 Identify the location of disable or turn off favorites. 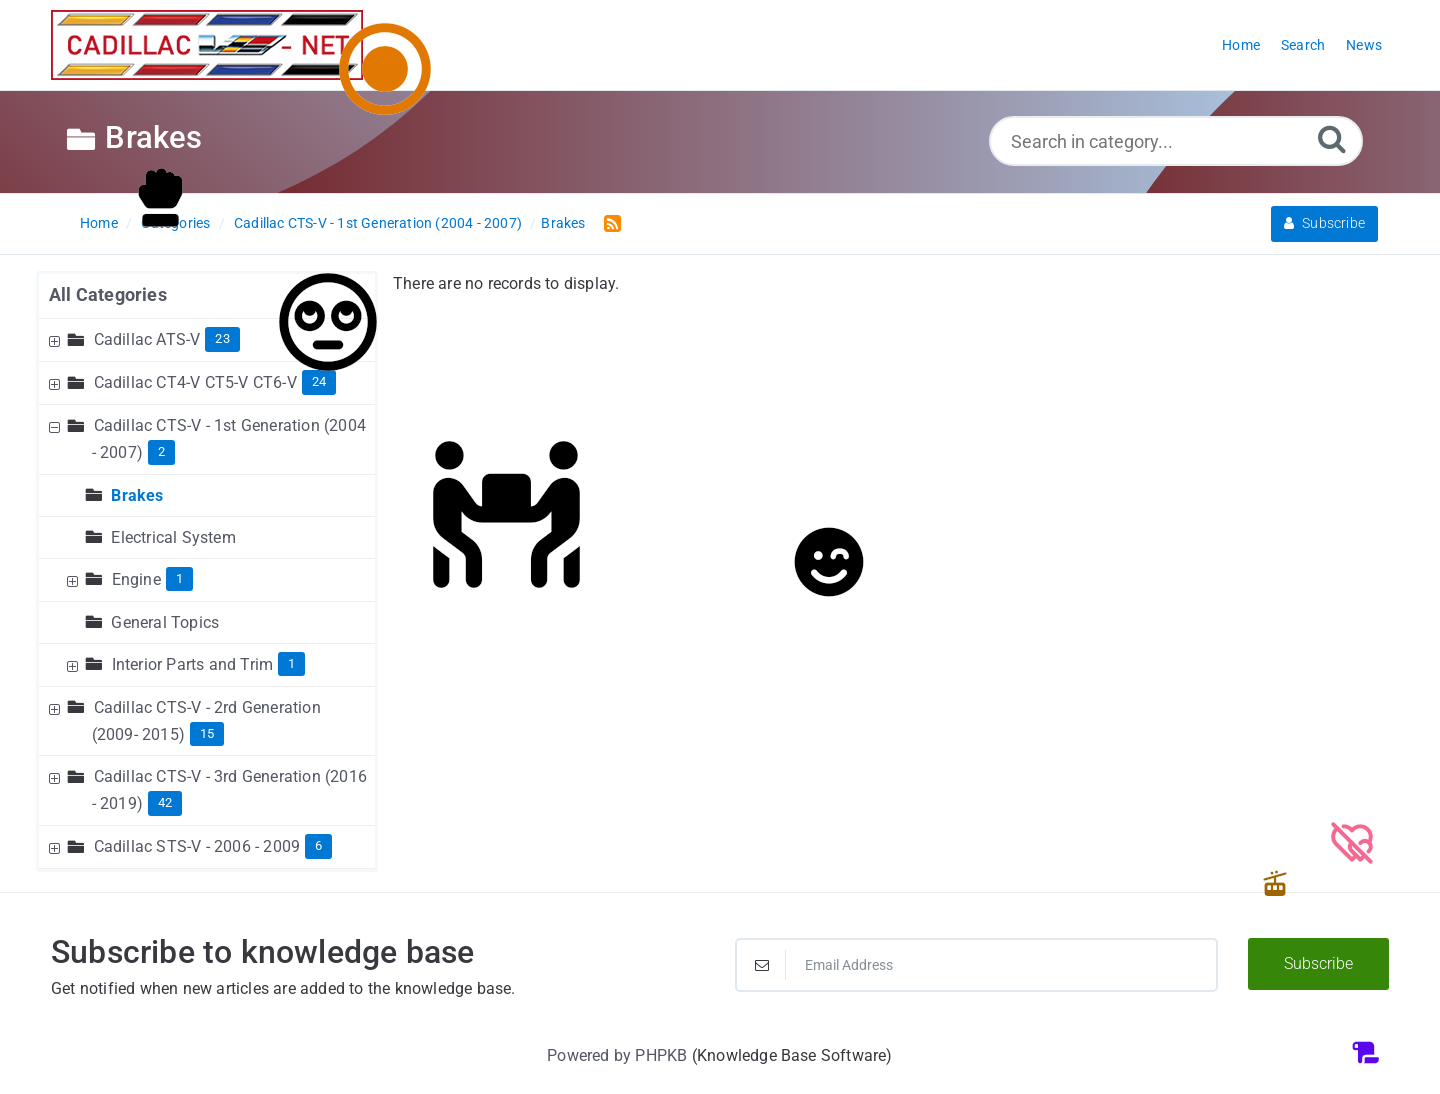
(1352, 843).